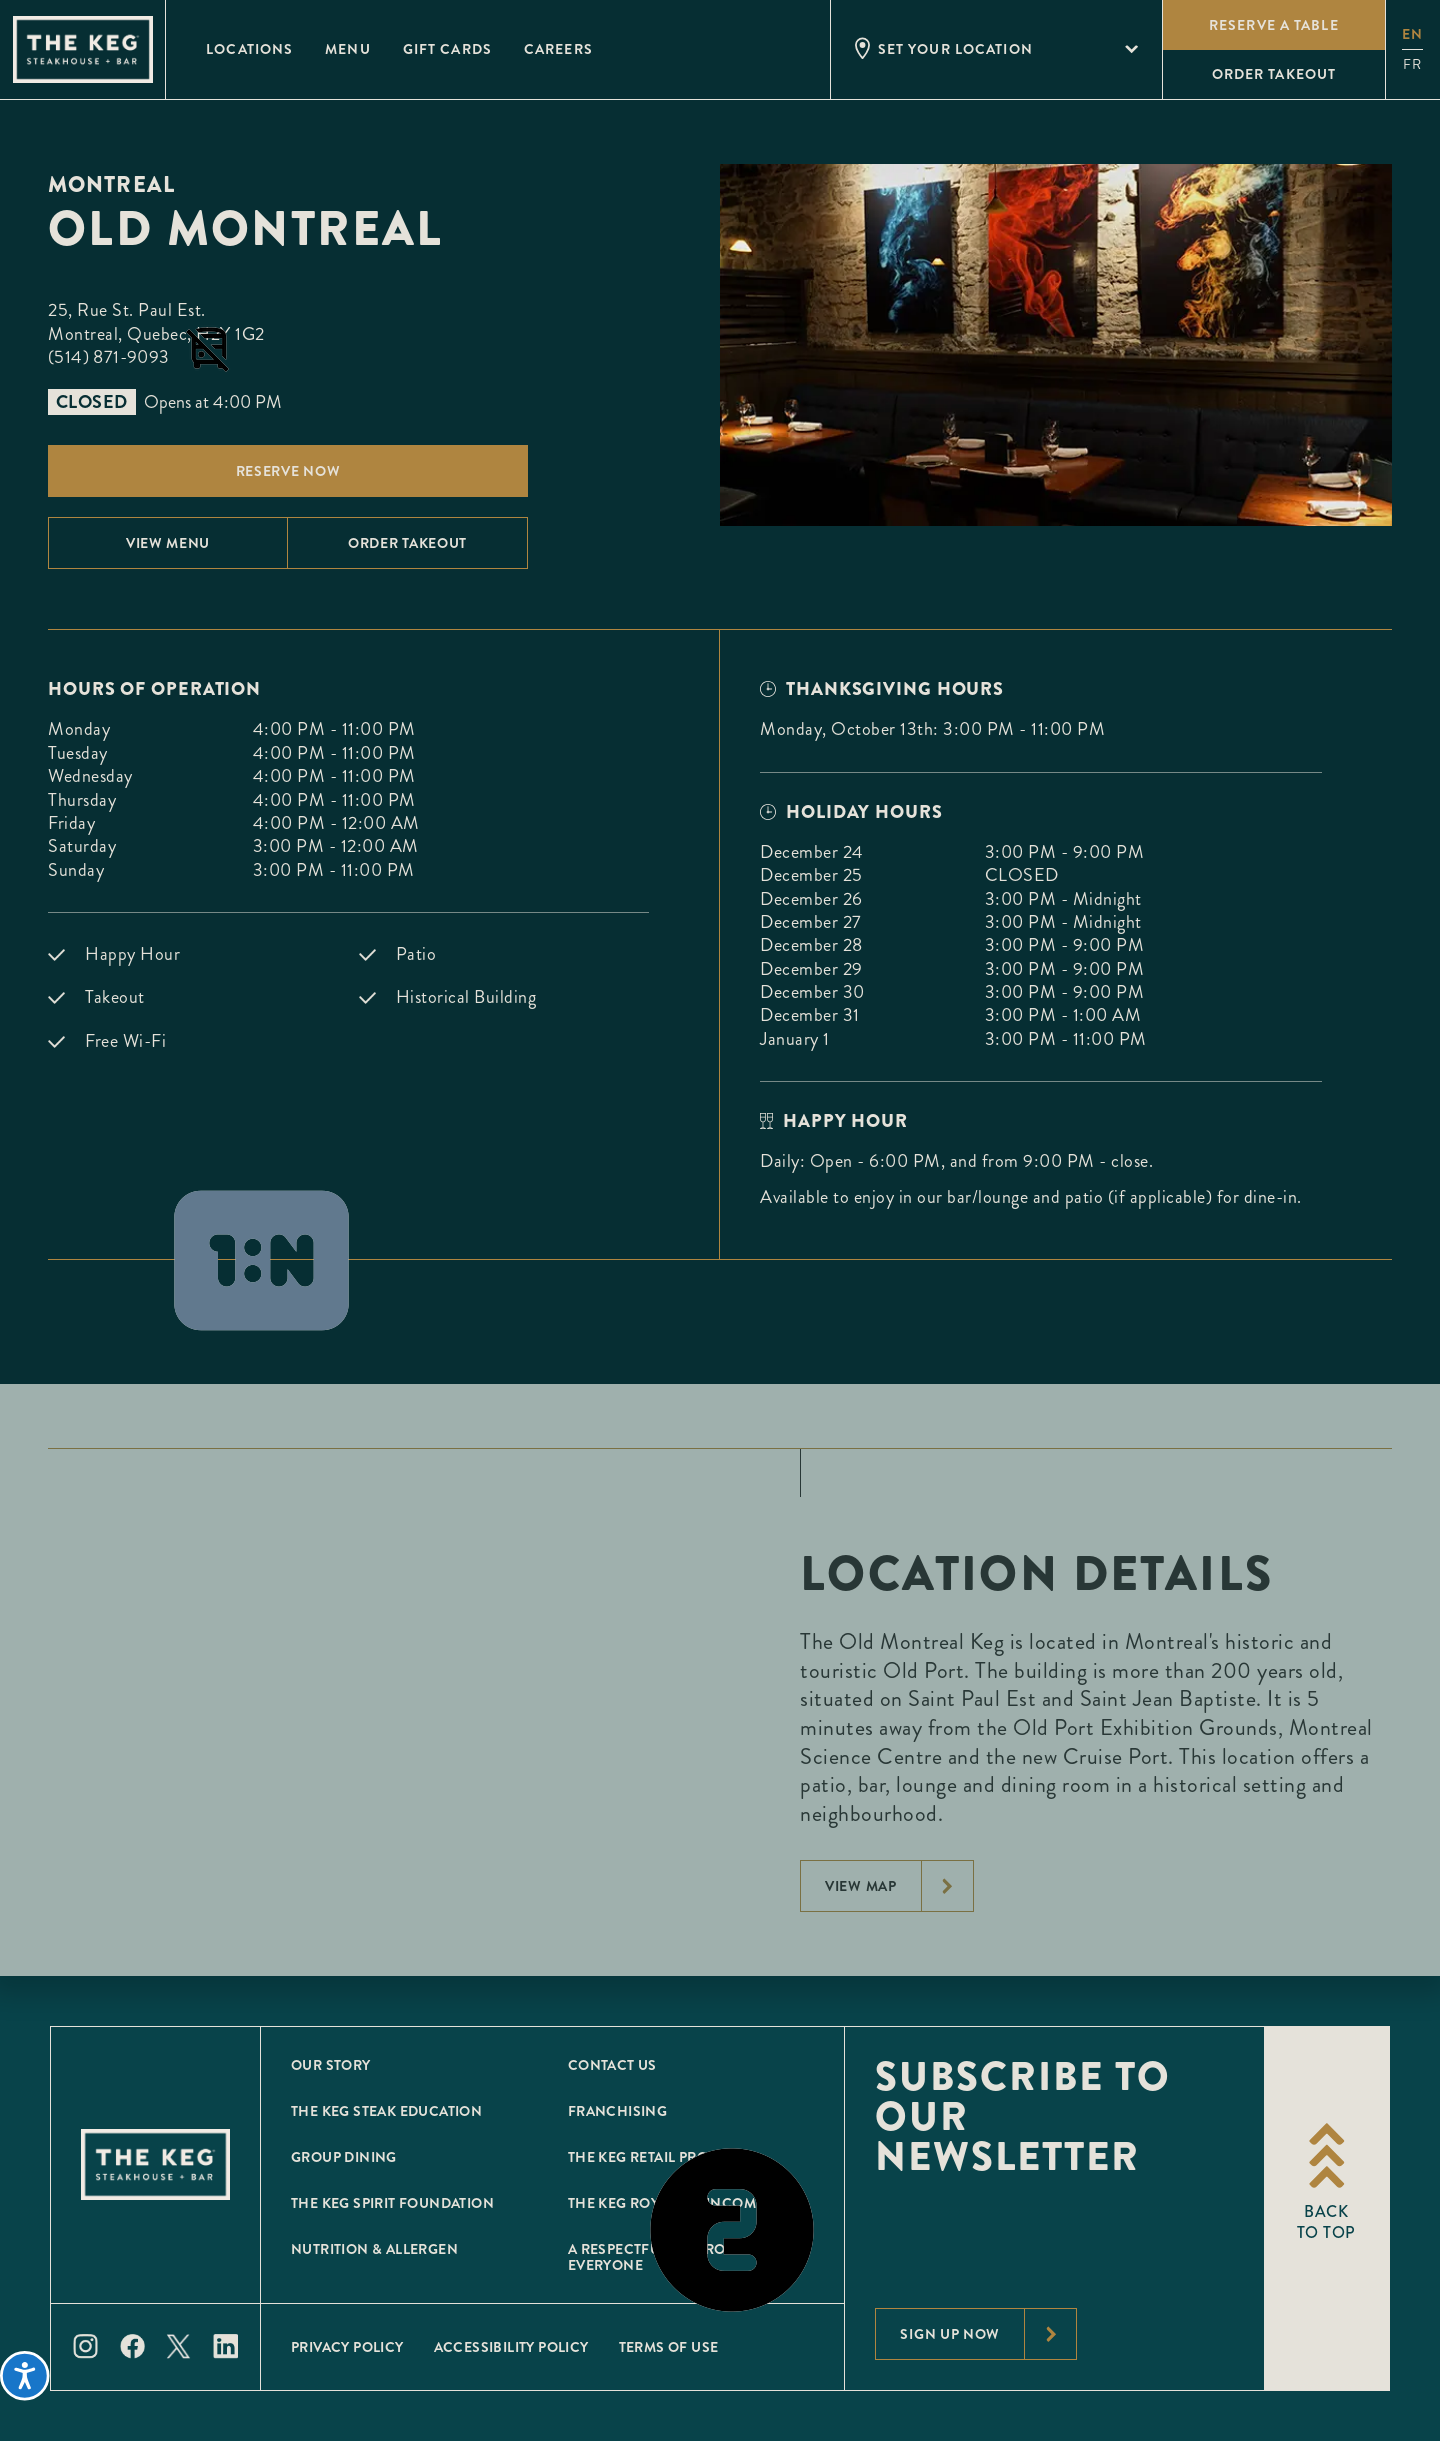 This screenshot has width=1440, height=2441. I want to click on indicates a one-to-many database relationship, so click(261, 1260).